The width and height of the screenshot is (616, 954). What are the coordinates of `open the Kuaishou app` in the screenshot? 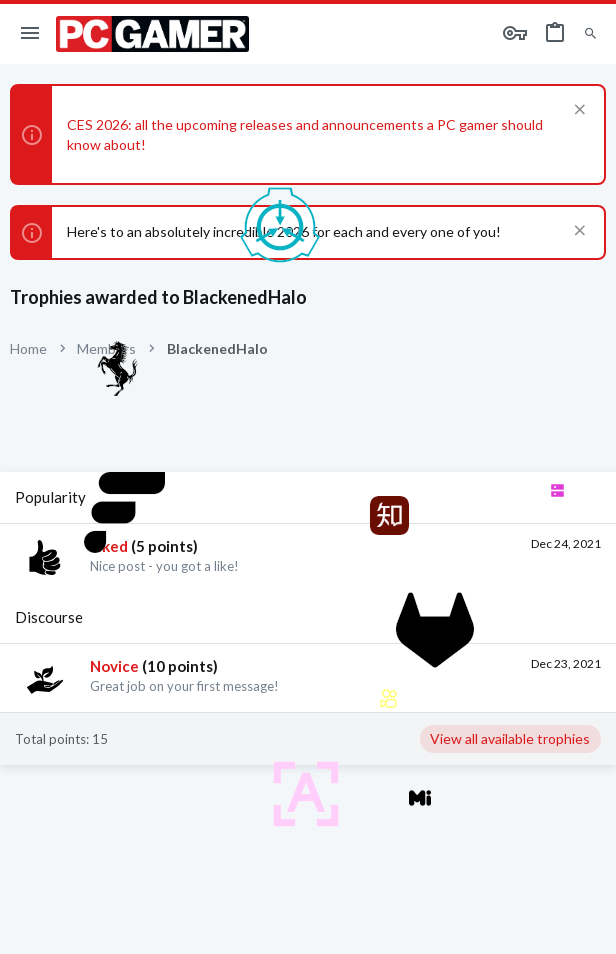 It's located at (388, 698).